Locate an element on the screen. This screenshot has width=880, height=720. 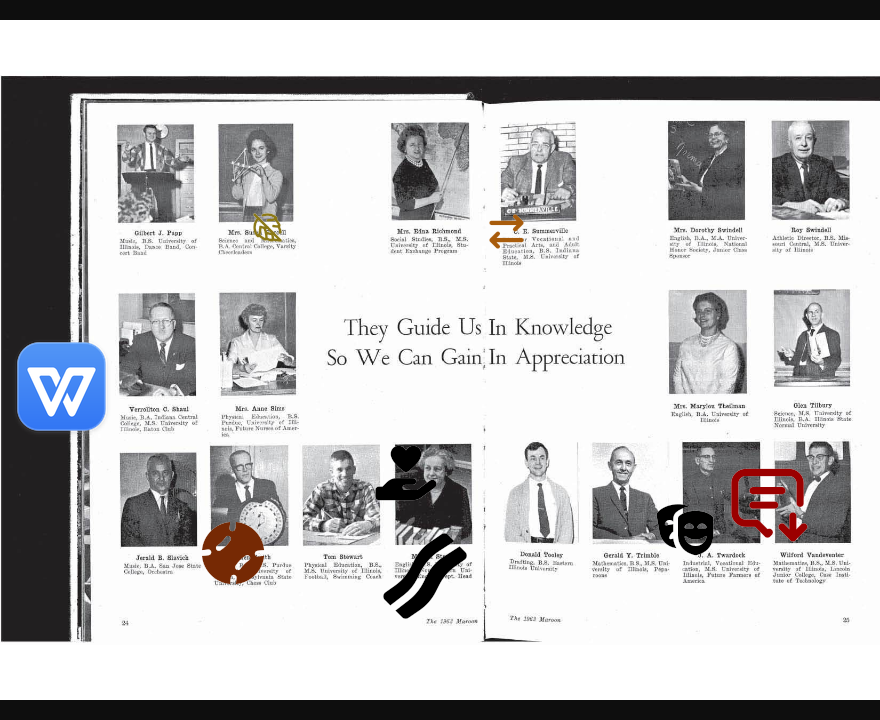
indicates bacon or breakfast food option is located at coordinates (425, 576).